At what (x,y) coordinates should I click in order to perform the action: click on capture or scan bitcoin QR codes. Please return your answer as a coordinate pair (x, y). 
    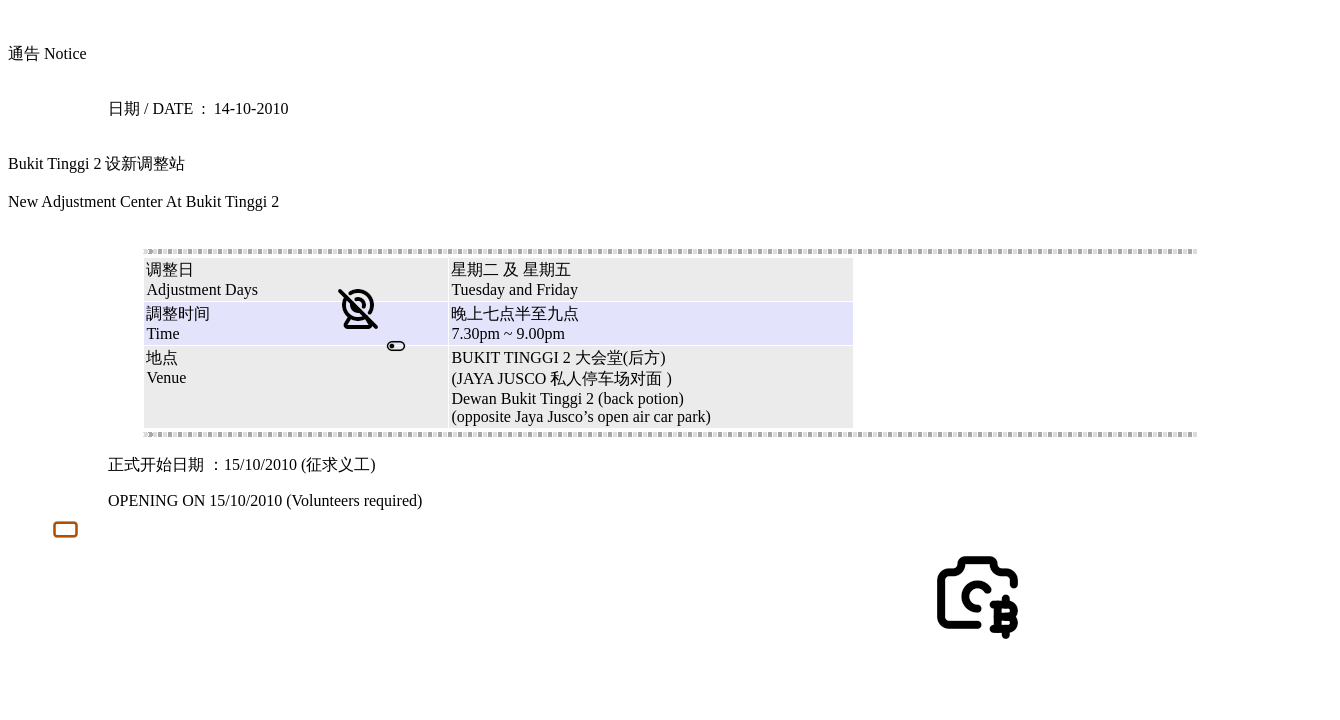
    Looking at the image, I should click on (977, 592).